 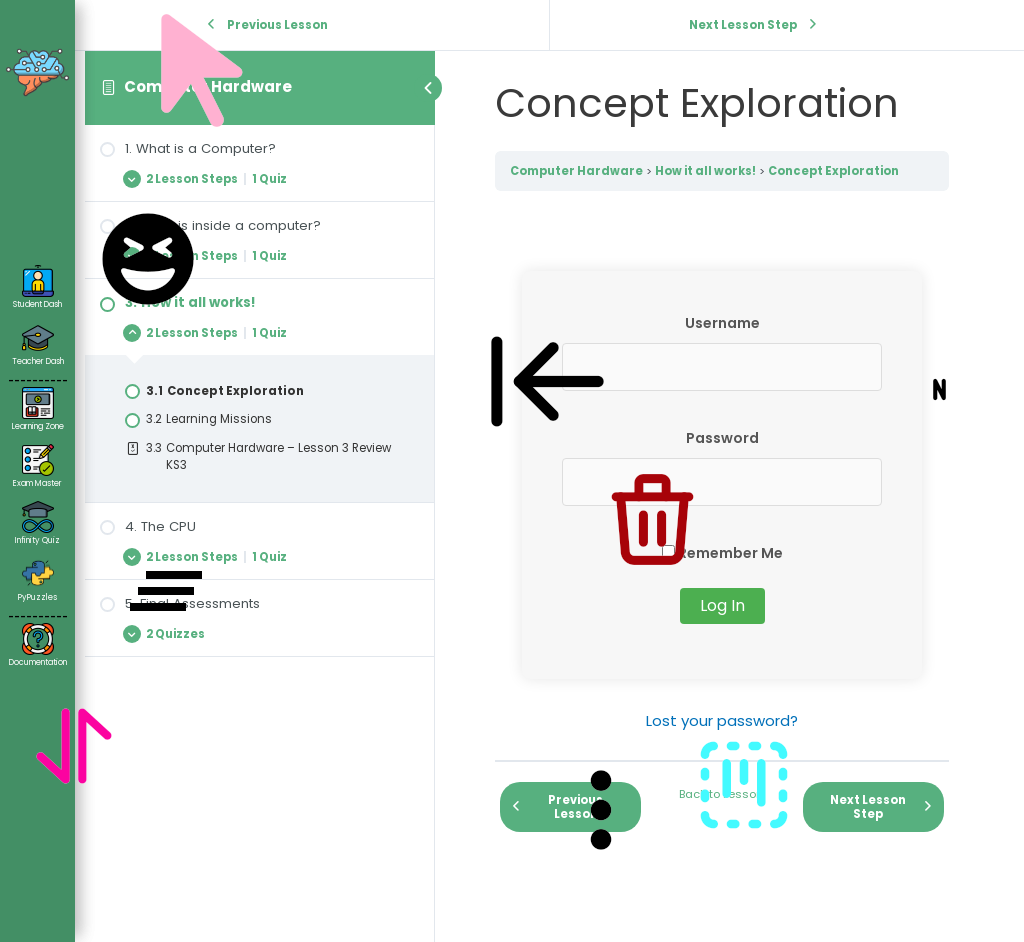 What do you see at coordinates (652, 519) in the screenshot?
I see `delete selected item` at bounding box center [652, 519].